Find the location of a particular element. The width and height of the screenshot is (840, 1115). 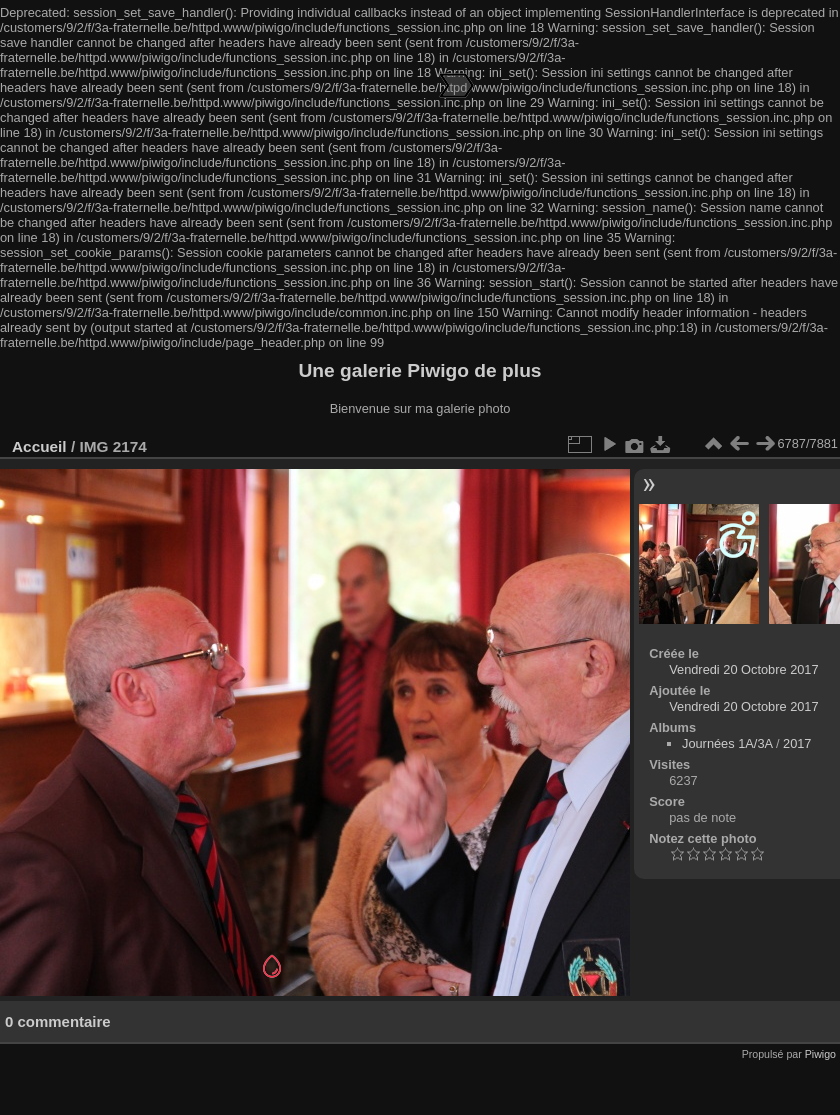

indicates wheelchair accessible route or facility is located at coordinates (738, 535).